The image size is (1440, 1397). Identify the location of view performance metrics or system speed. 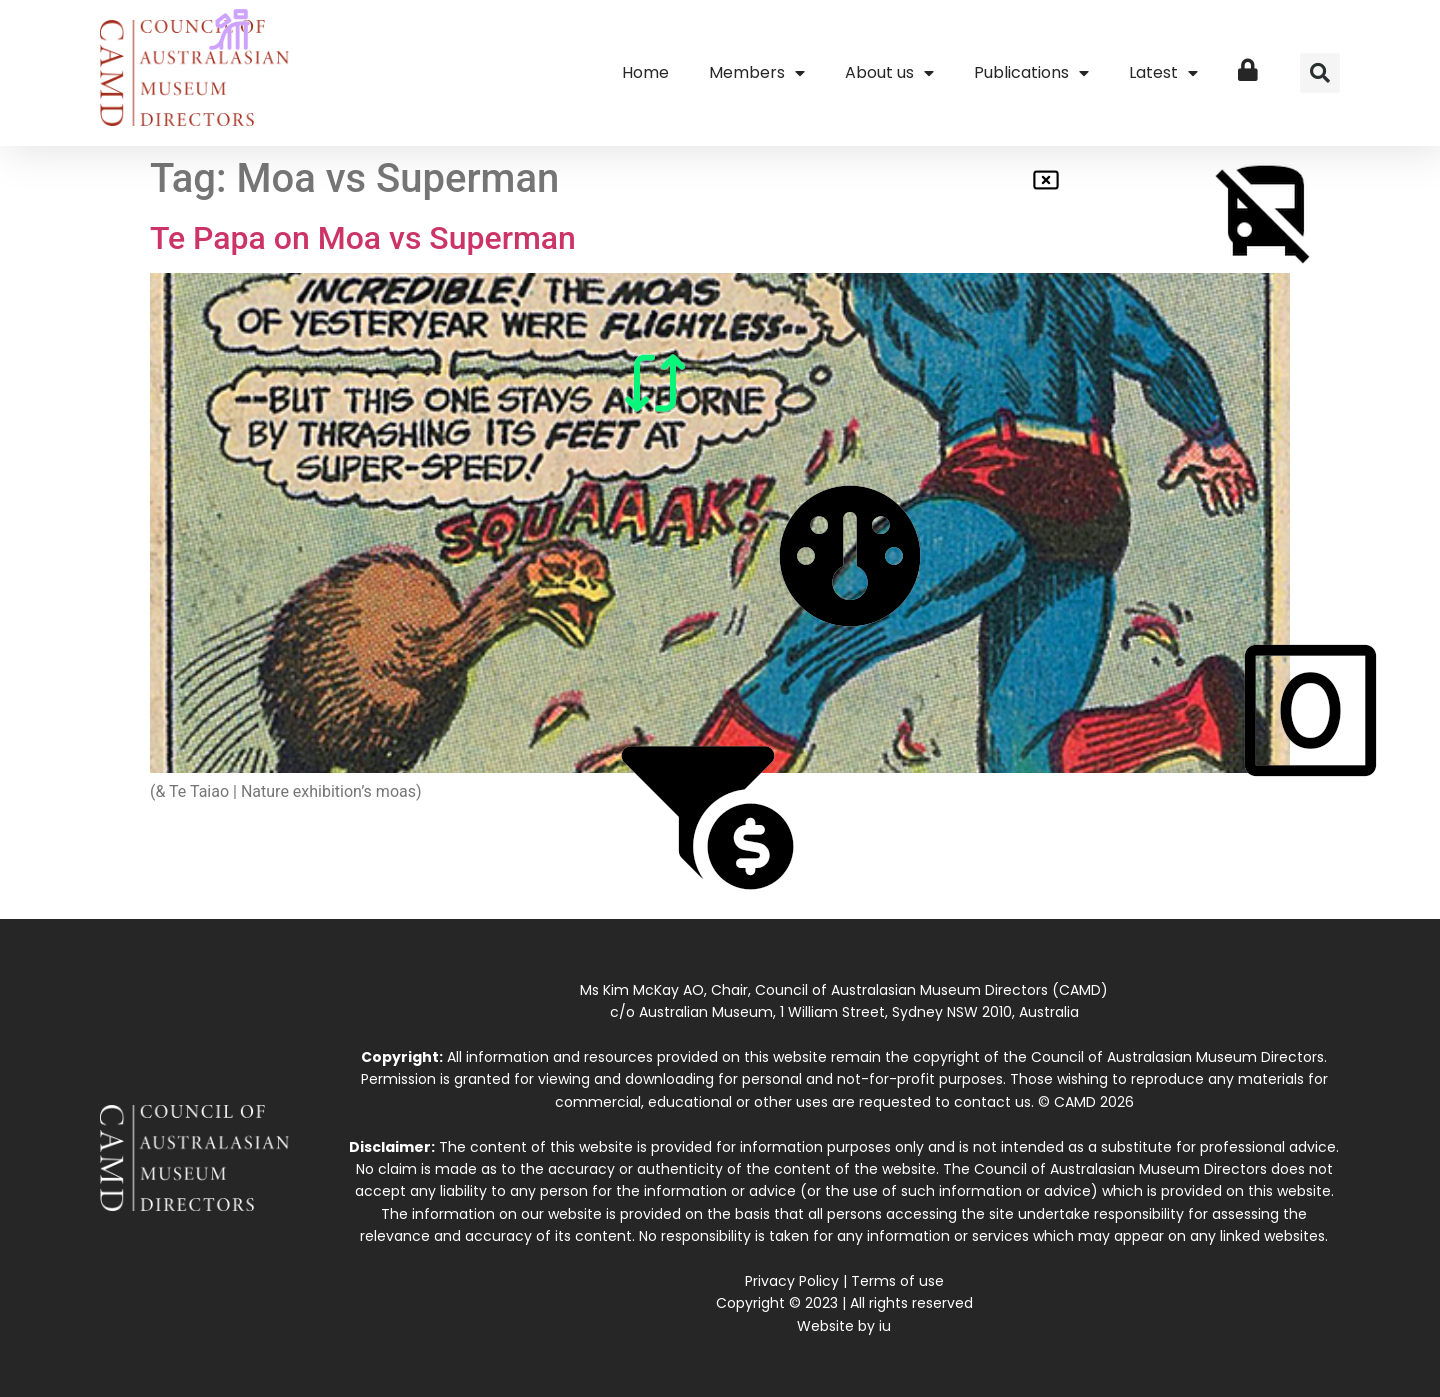
(850, 556).